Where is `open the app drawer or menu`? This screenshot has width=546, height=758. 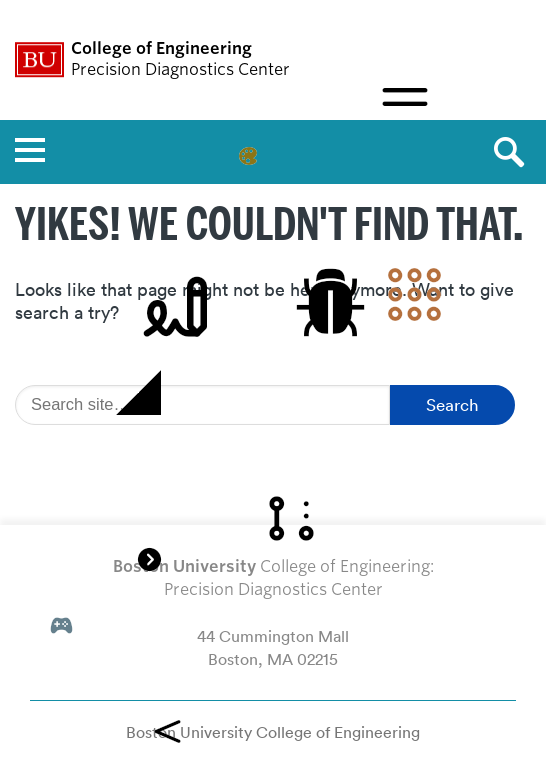 open the app drawer or menu is located at coordinates (414, 294).